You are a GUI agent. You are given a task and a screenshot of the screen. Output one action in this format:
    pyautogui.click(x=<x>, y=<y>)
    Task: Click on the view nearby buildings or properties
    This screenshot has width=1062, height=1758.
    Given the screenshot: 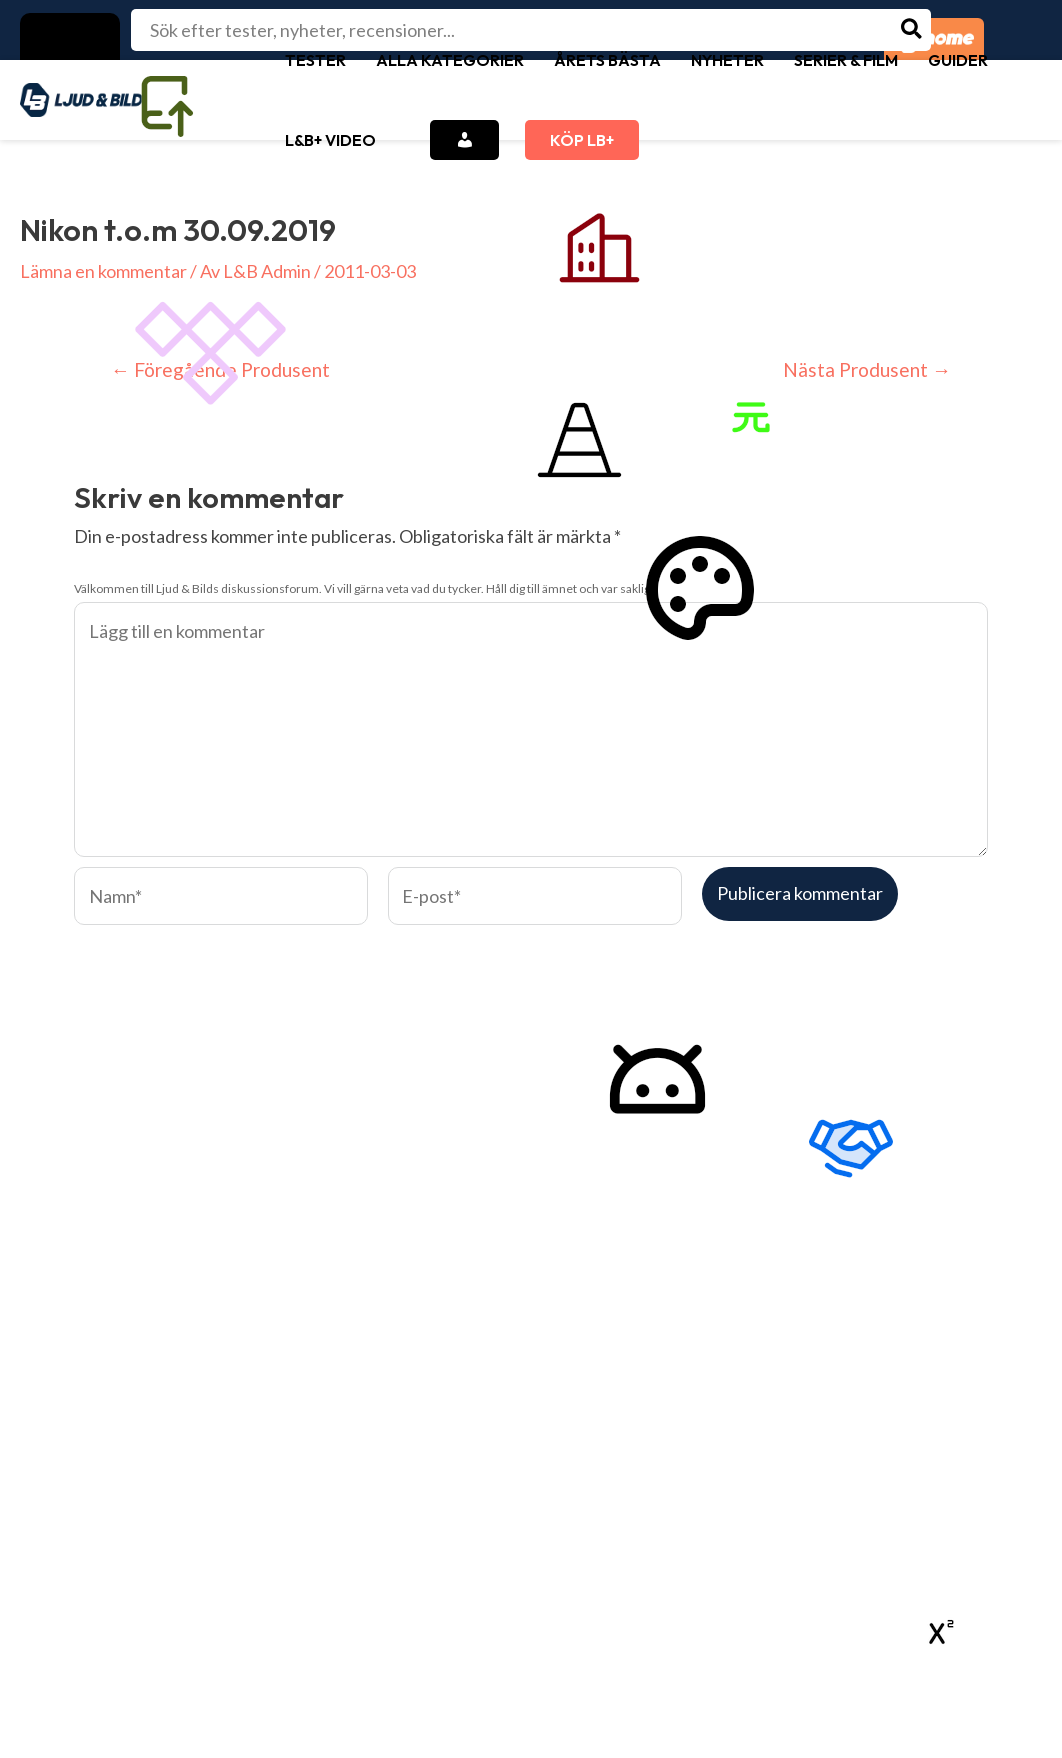 What is the action you would take?
    pyautogui.click(x=599, y=250)
    